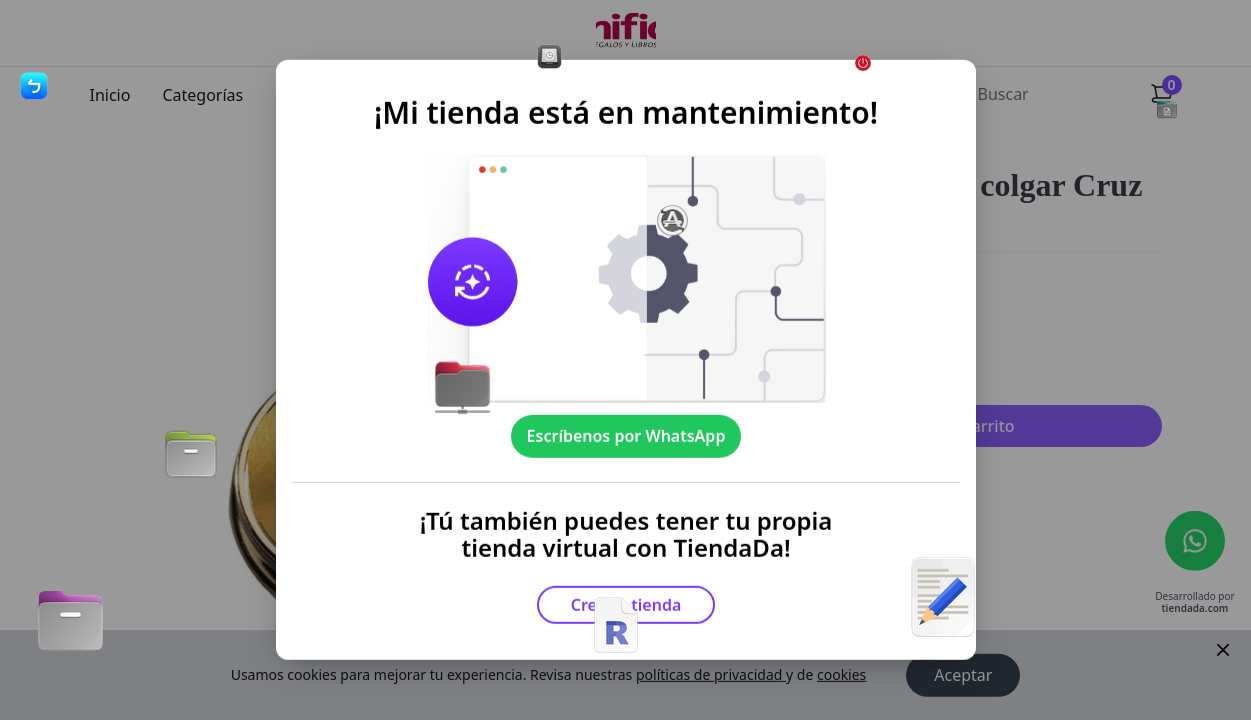 This screenshot has width=1251, height=720. Describe the element at coordinates (34, 86) in the screenshot. I see `open ibus bopomofo input method app` at that location.